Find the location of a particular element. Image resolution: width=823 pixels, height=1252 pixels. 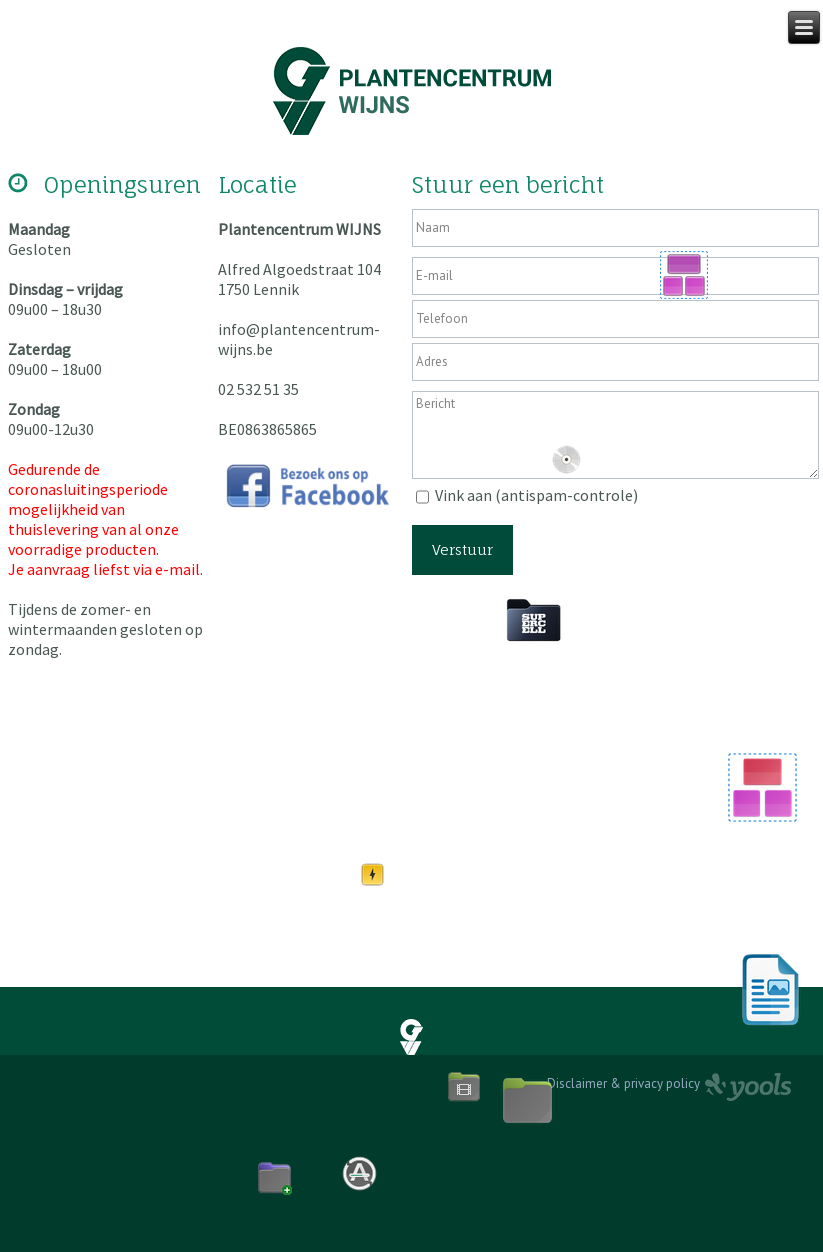

check for available software updates is located at coordinates (359, 1173).